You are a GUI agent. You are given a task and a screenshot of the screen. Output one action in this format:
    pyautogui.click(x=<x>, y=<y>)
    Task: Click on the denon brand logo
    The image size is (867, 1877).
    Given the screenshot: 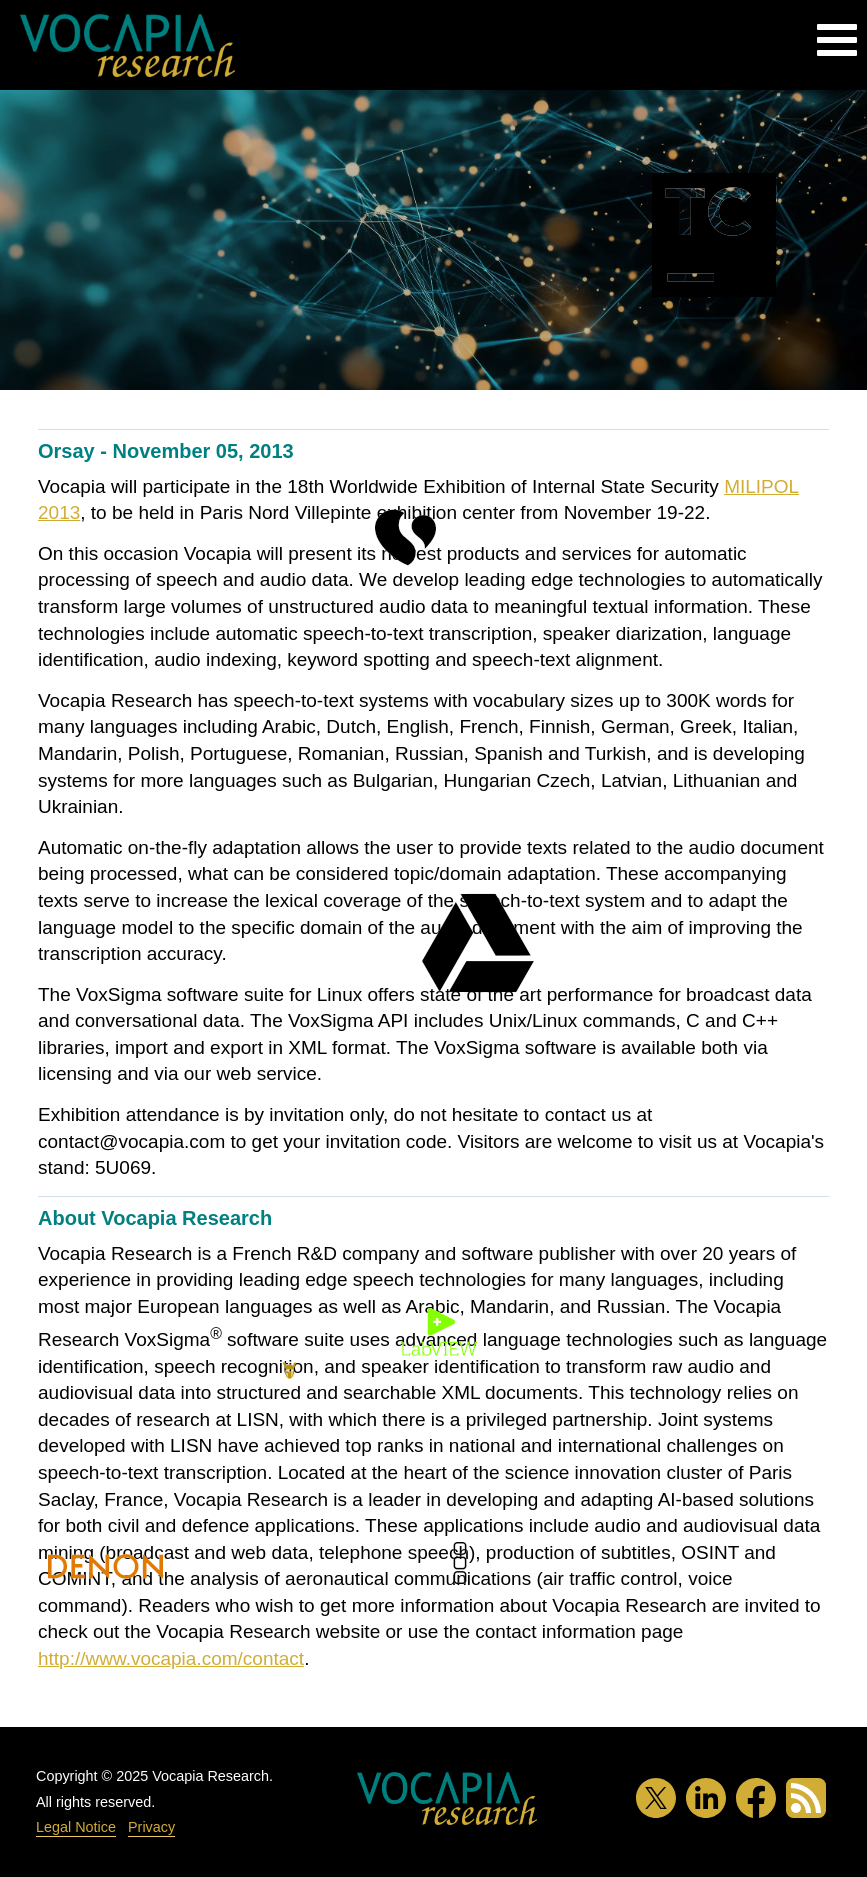 What is the action you would take?
    pyautogui.click(x=105, y=1566)
    